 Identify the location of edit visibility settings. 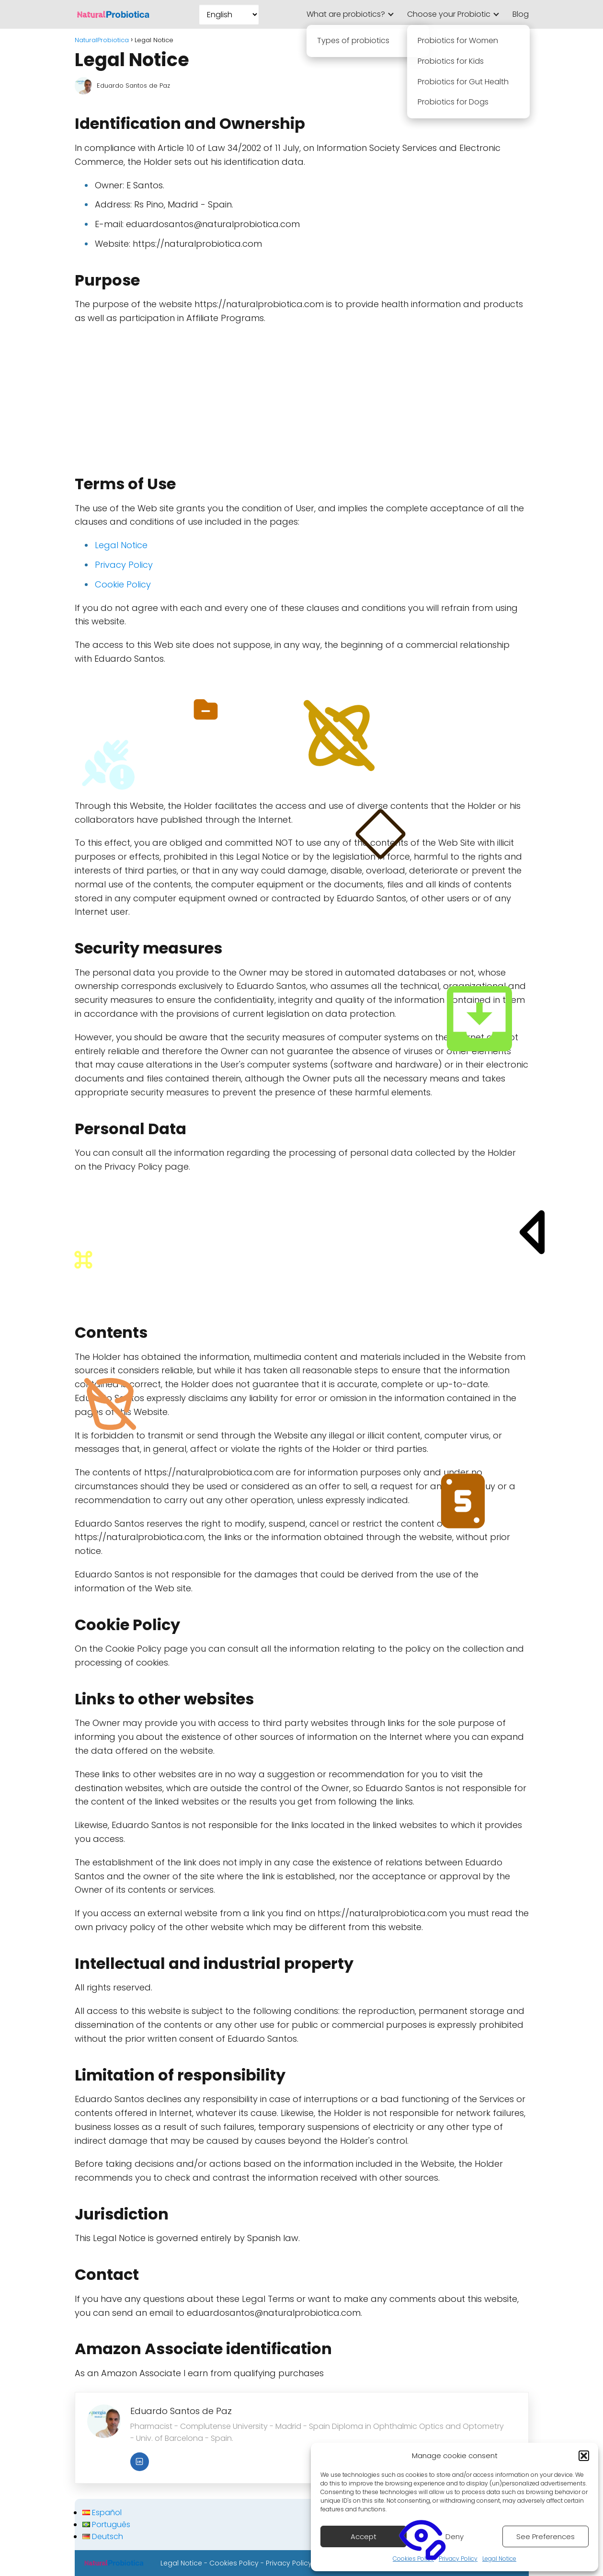
(421, 2535).